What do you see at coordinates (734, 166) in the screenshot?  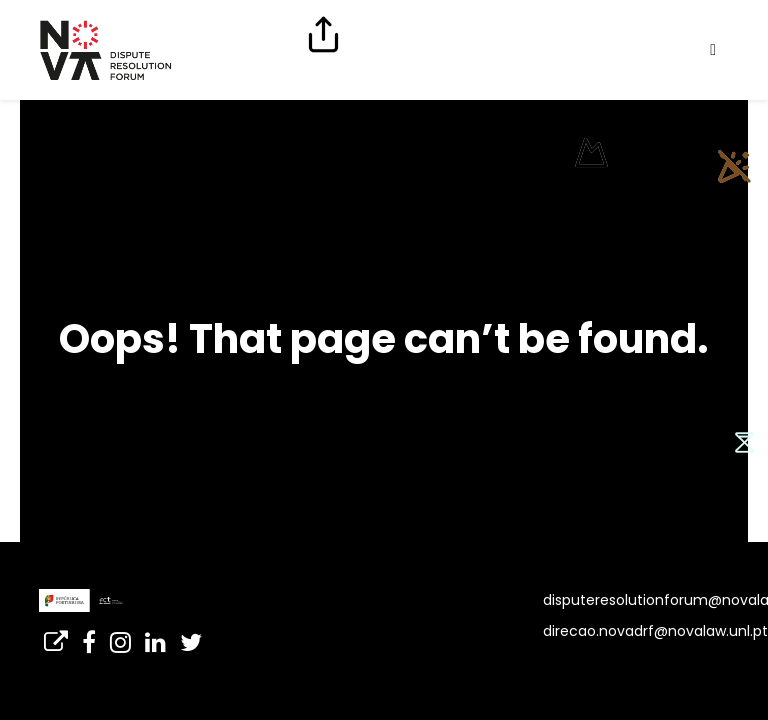 I see `disable celebration effects` at bounding box center [734, 166].